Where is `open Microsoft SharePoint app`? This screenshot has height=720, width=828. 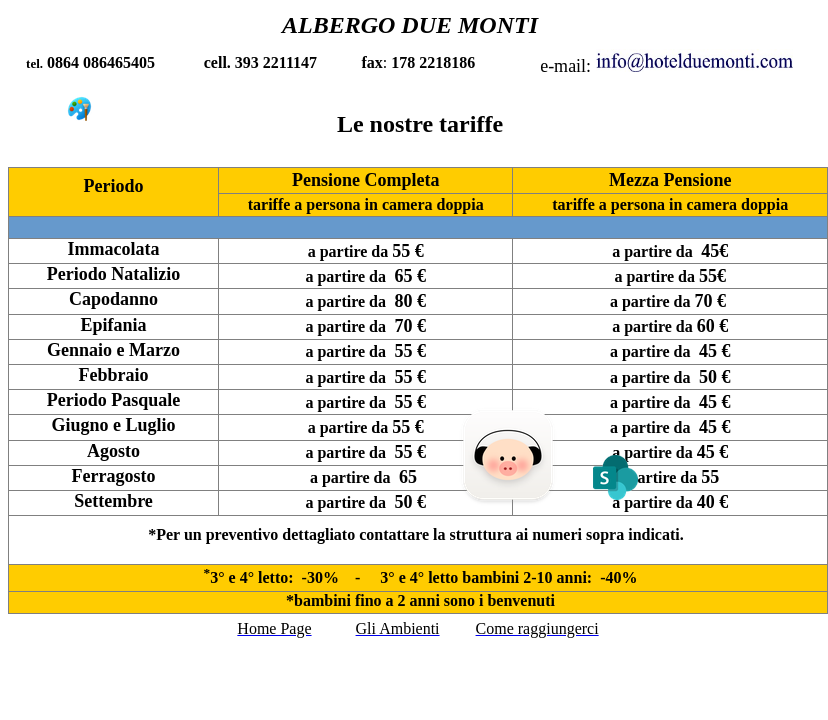 open Microsoft SharePoint app is located at coordinates (615, 477).